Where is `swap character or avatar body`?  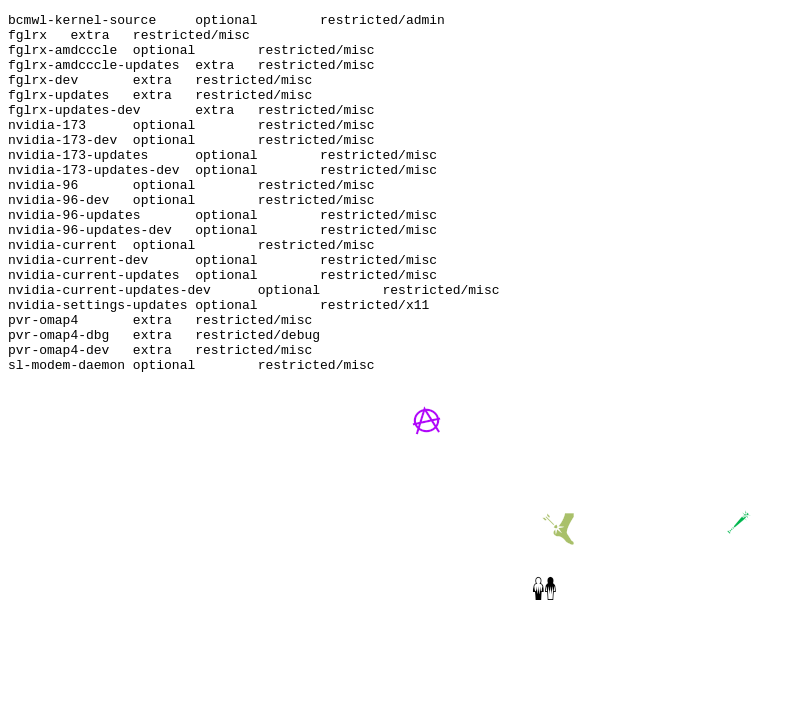
swap character or avatar body is located at coordinates (544, 588).